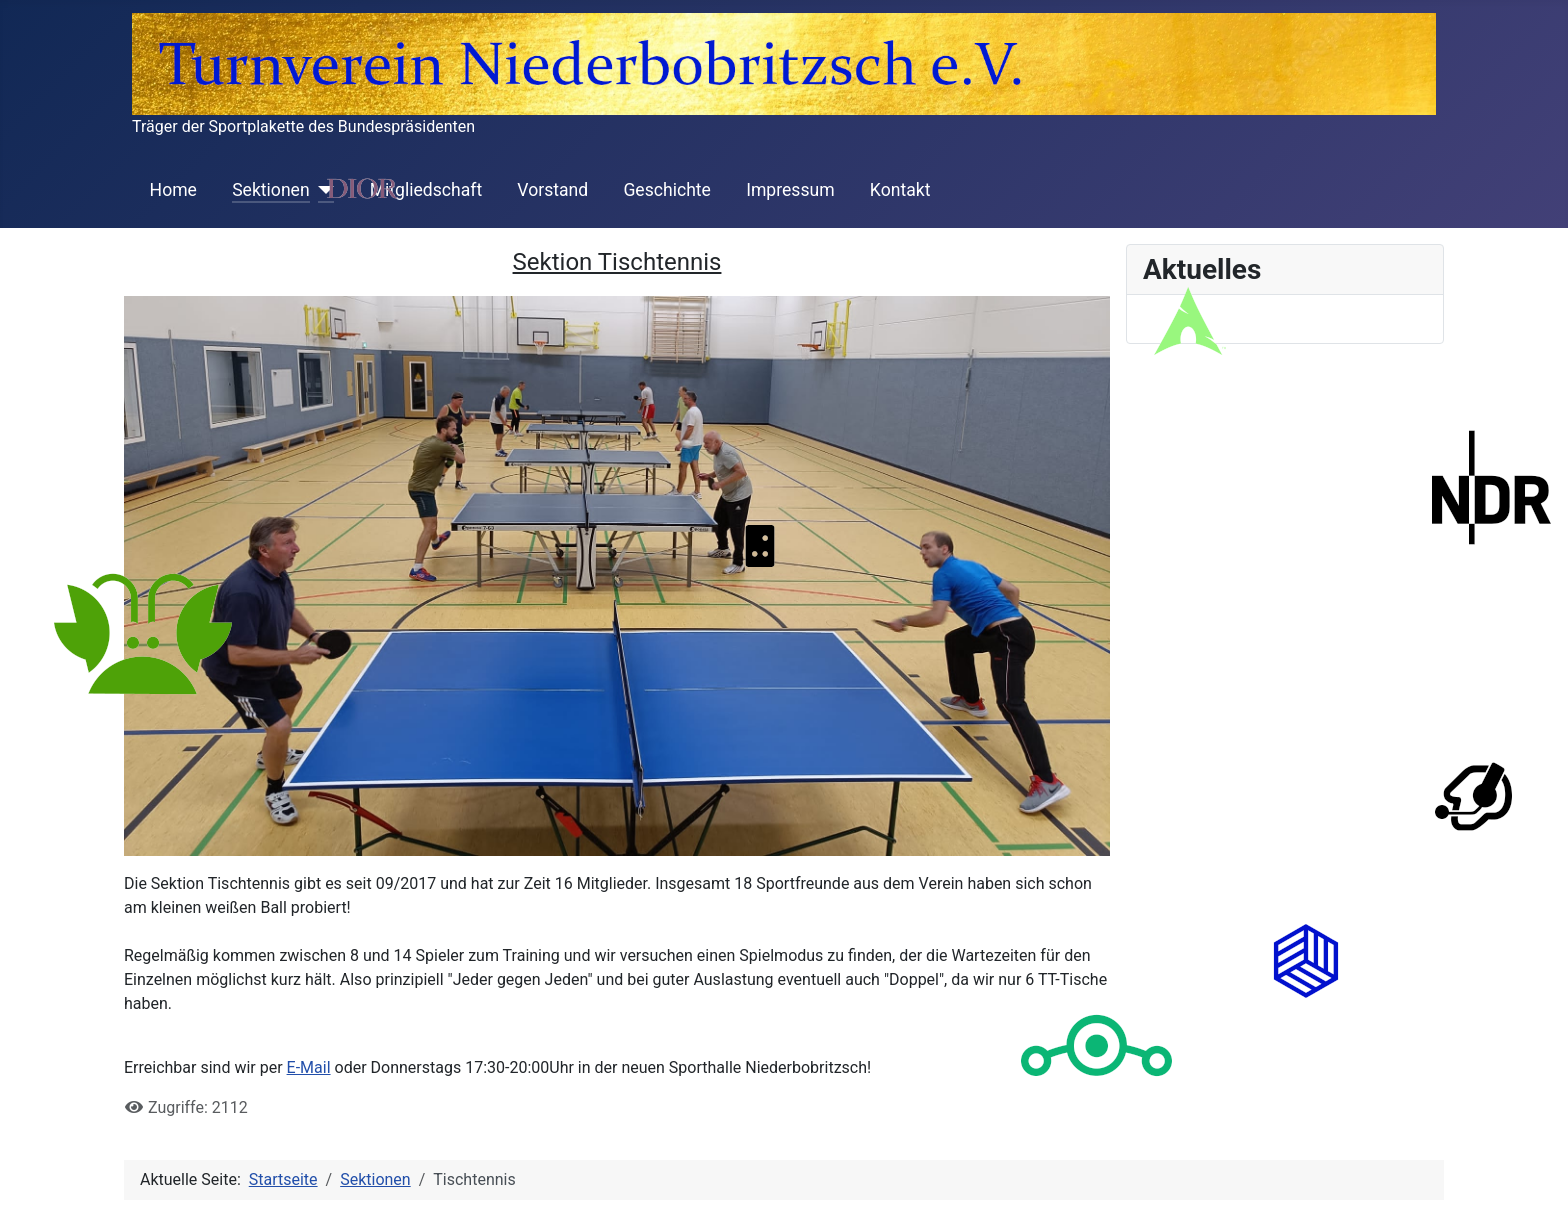 The width and height of the screenshot is (1568, 1208). Describe the element at coordinates (362, 188) in the screenshot. I see `visit the Dior official website` at that location.